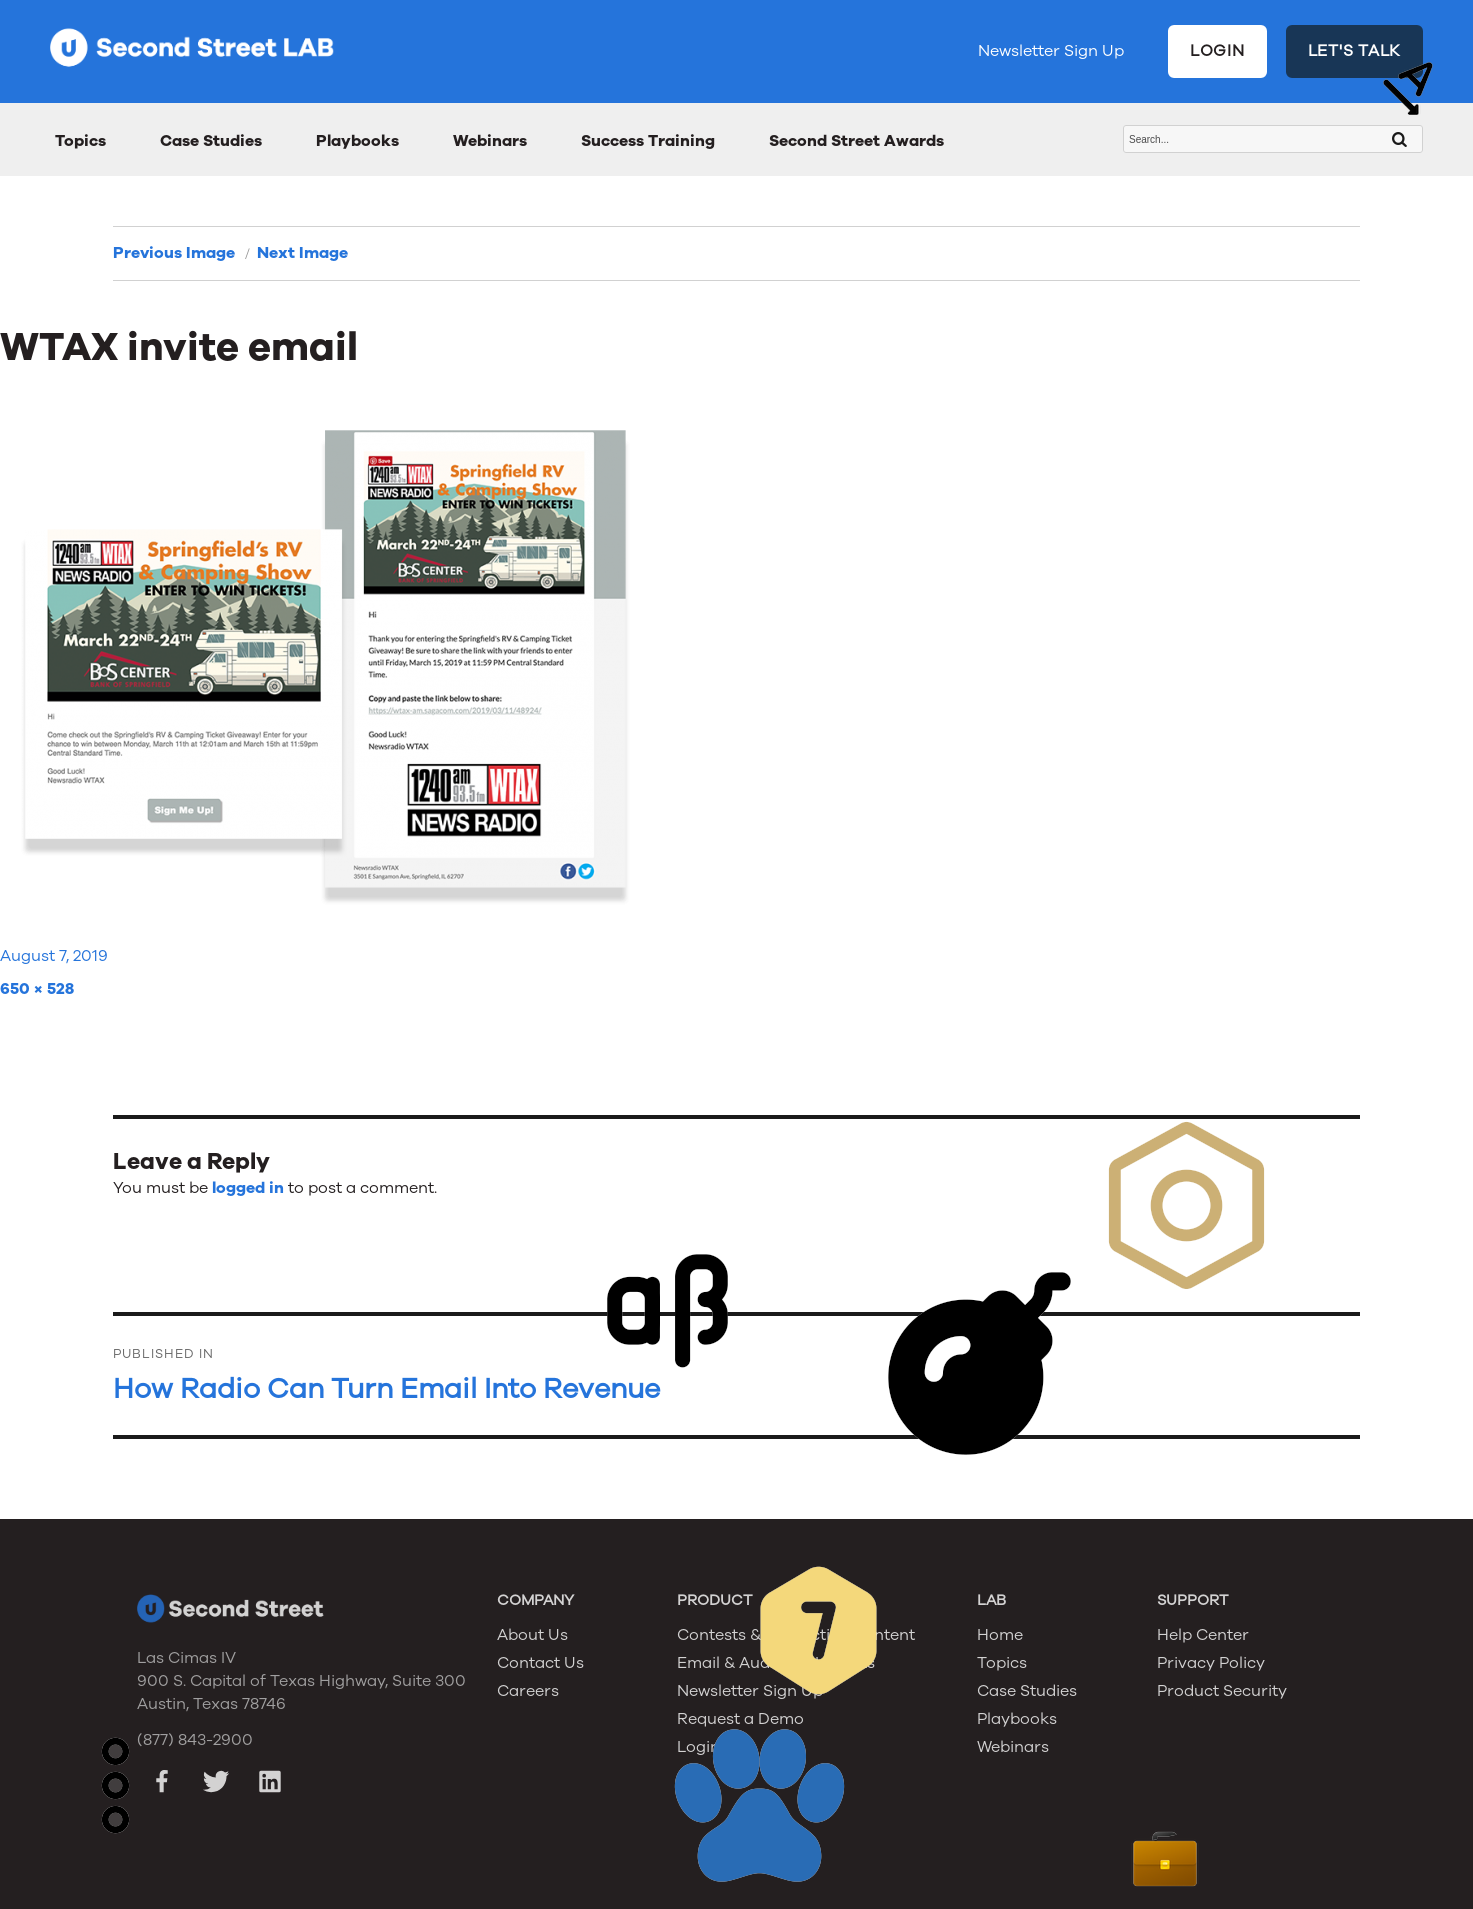  Describe the element at coordinates (1409, 87) in the screenshot. I see `rotate text at a downward angle` at that location.